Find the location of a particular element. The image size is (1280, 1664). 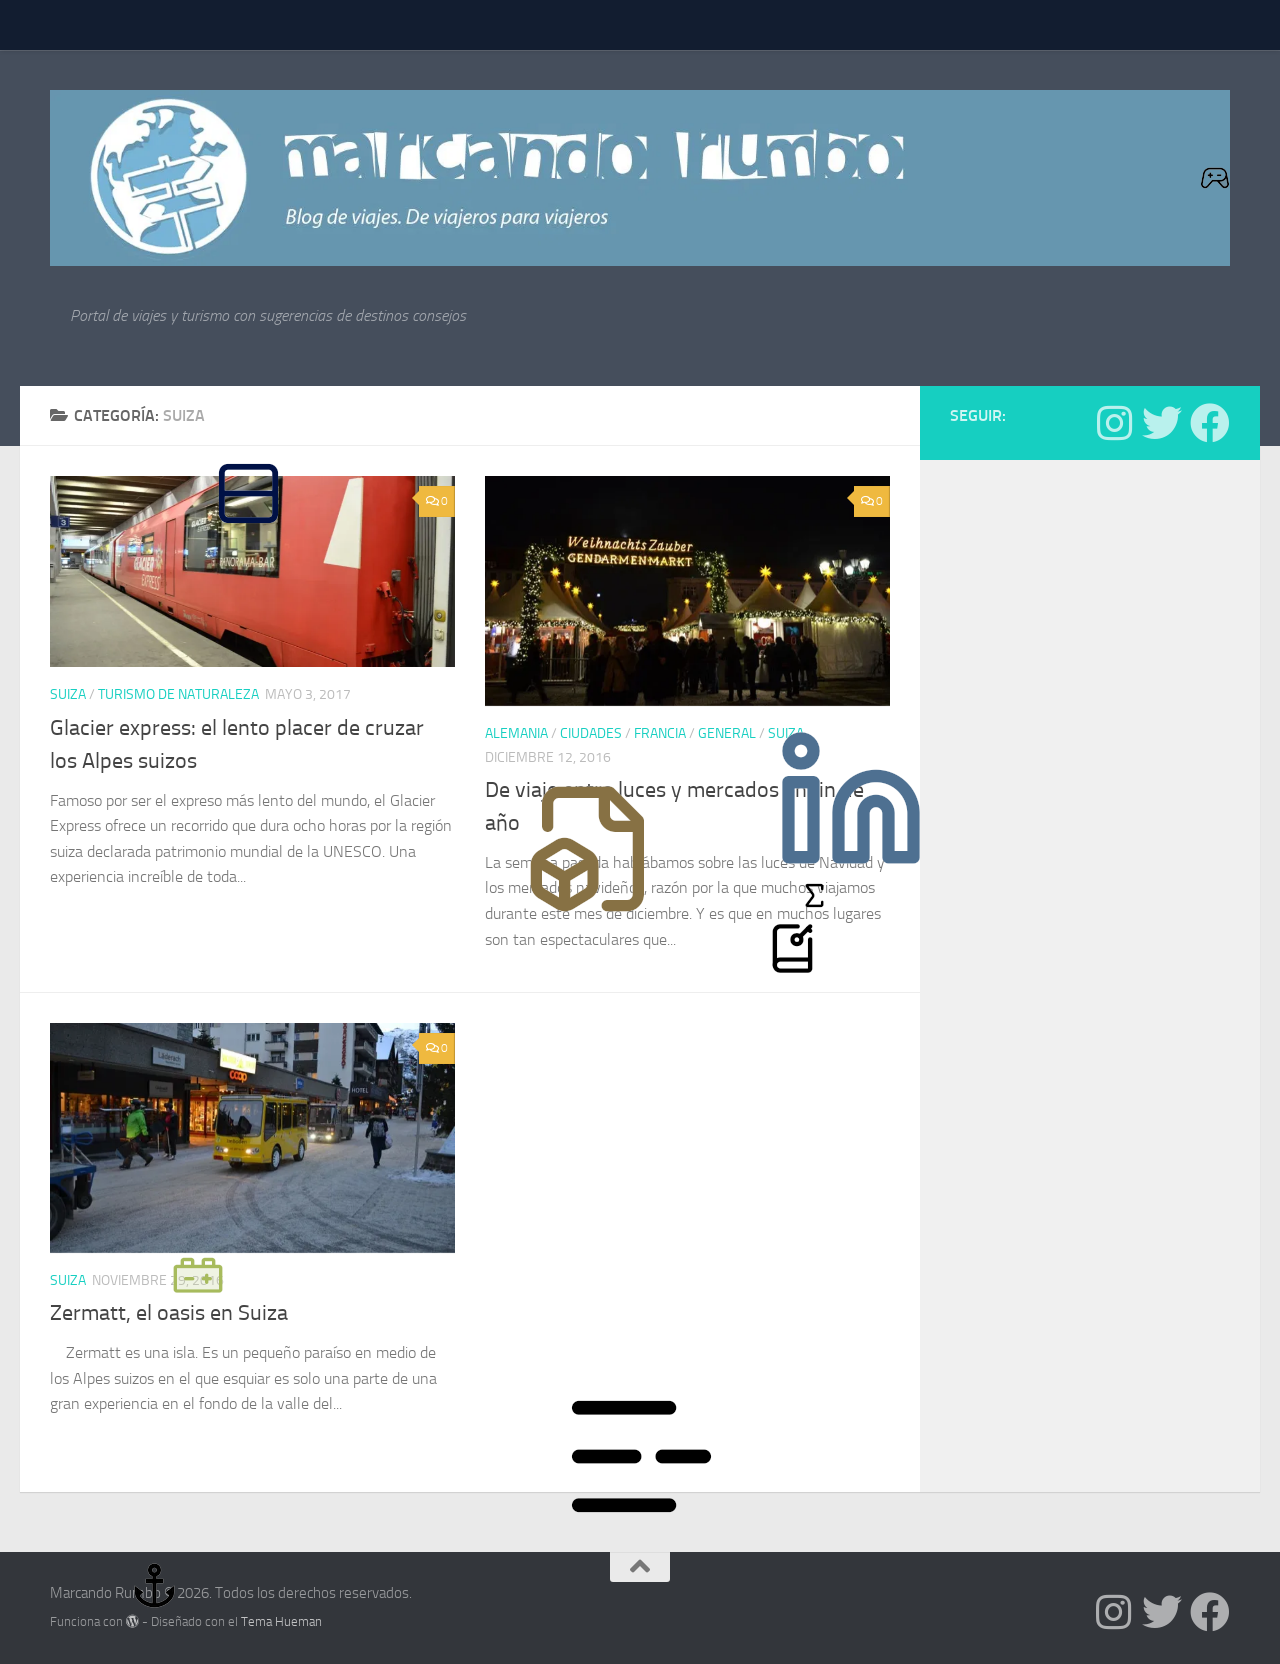

remove an item from the list is located at coordinates (641, 1456).